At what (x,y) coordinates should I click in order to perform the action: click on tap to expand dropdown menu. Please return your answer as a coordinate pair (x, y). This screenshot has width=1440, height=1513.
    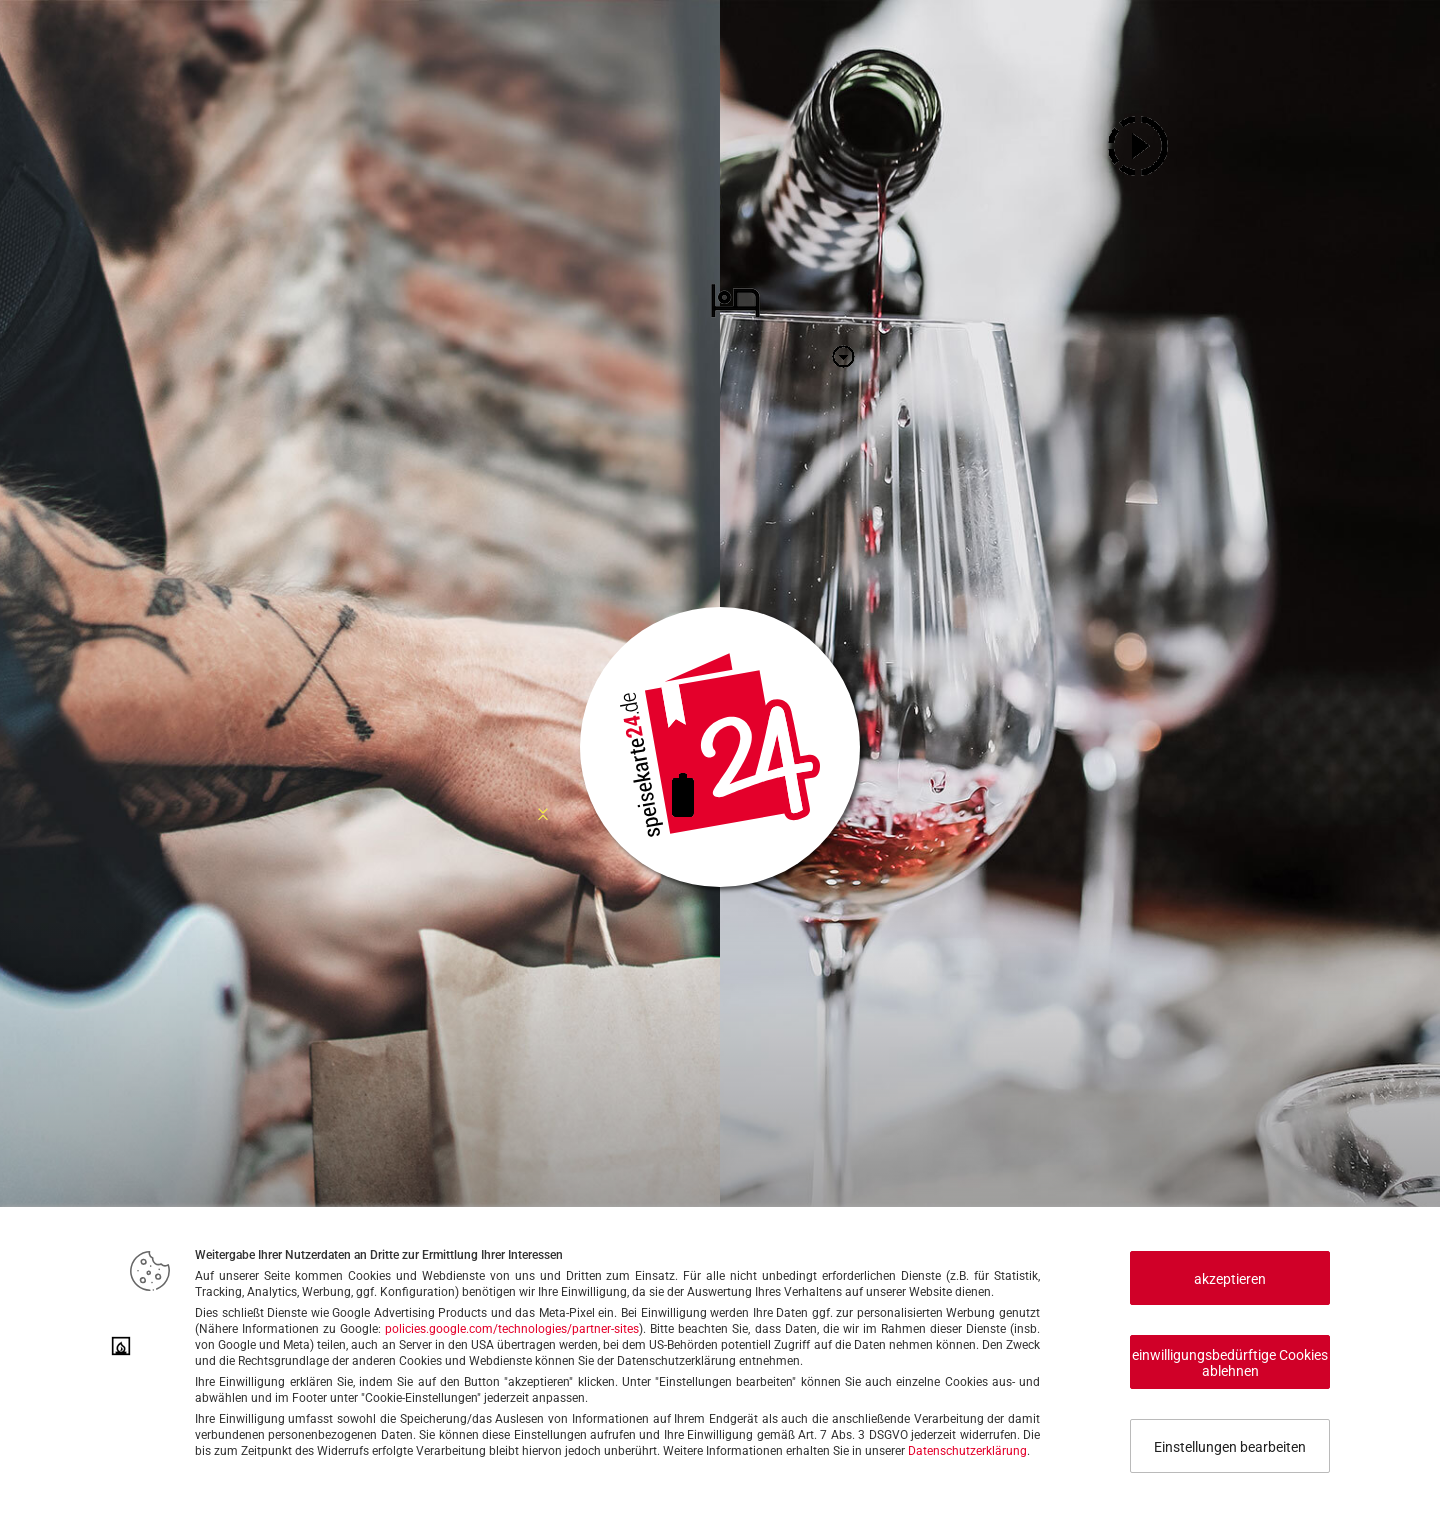
    Looking at the image, I should click on (843, 356).